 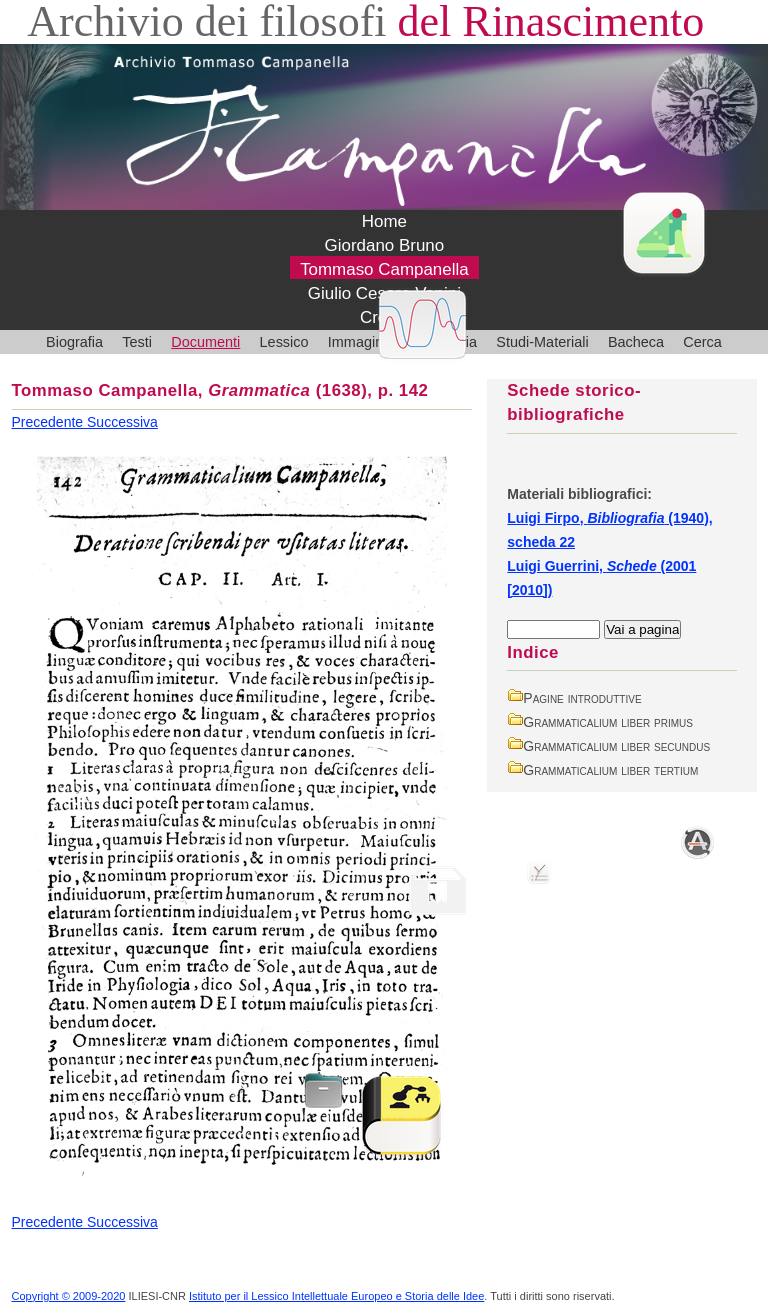 I want to click on open power statistics application, so click(x=422, y=324).